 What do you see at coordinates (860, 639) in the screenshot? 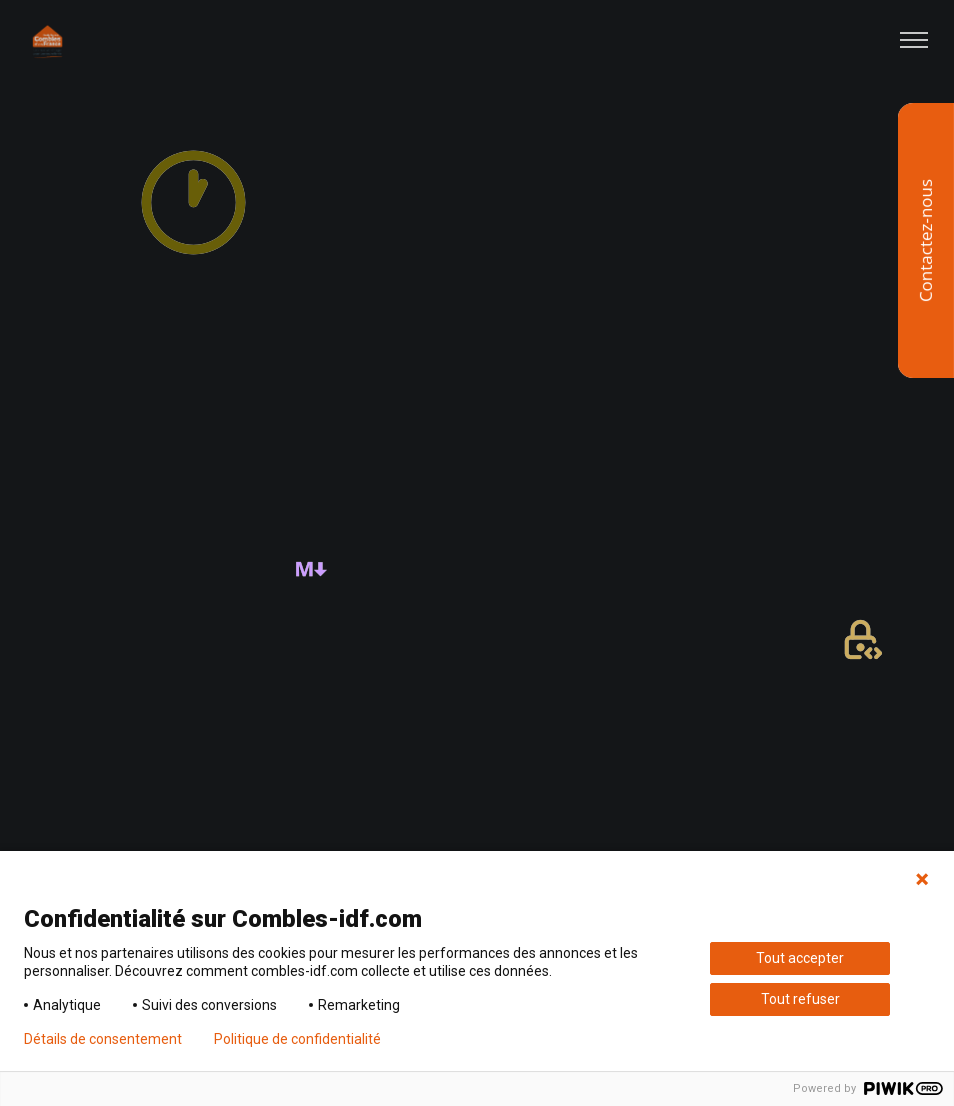
I see `access code-protected security settings` at bounding box center [860, 639].